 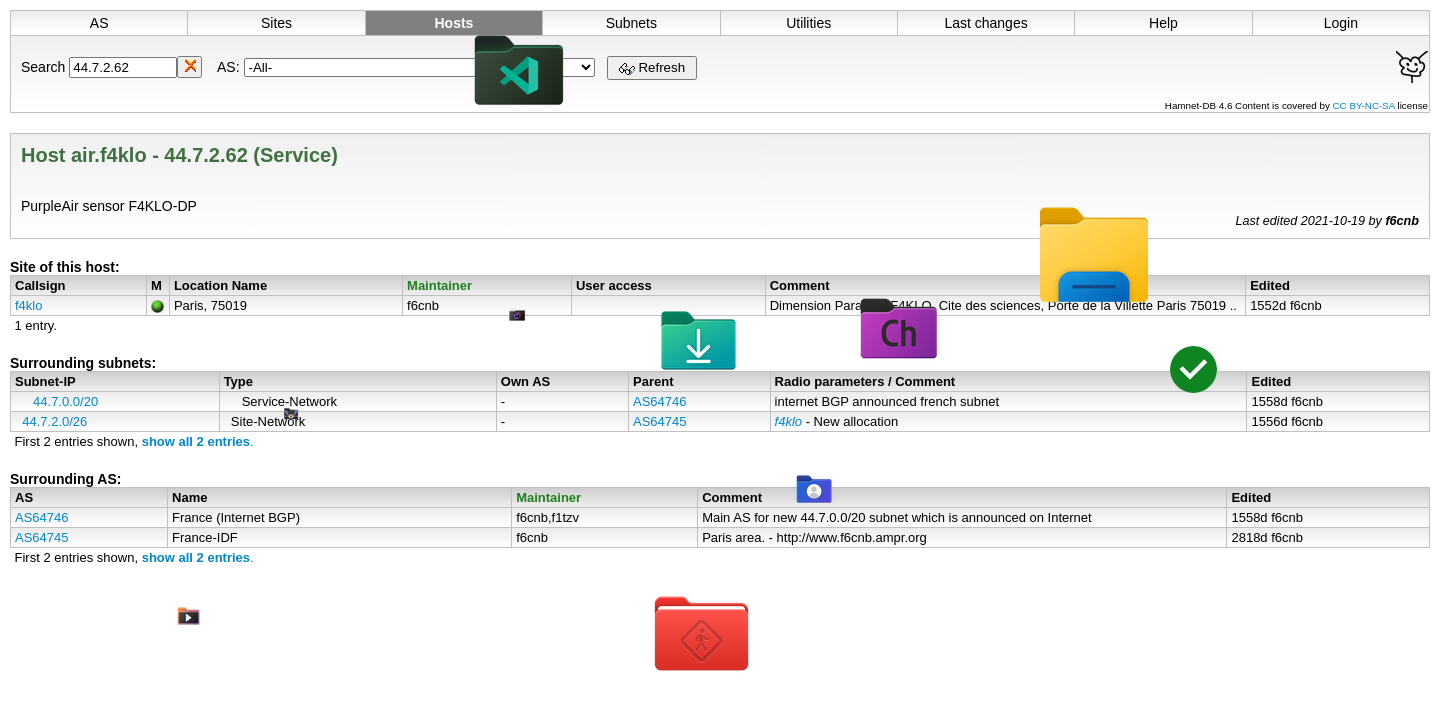 What do you see at coordinates (698, 342) in the screenshot?
I see `open your downloads folder` at bounding box center [698, 342].